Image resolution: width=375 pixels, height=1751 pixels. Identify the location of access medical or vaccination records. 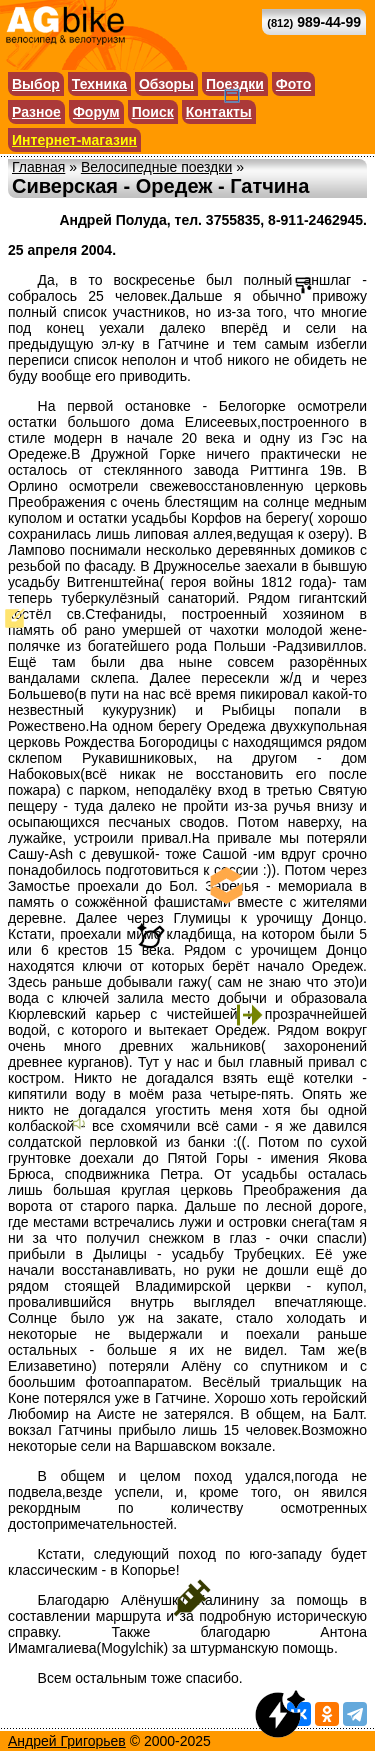
(192, 1597).